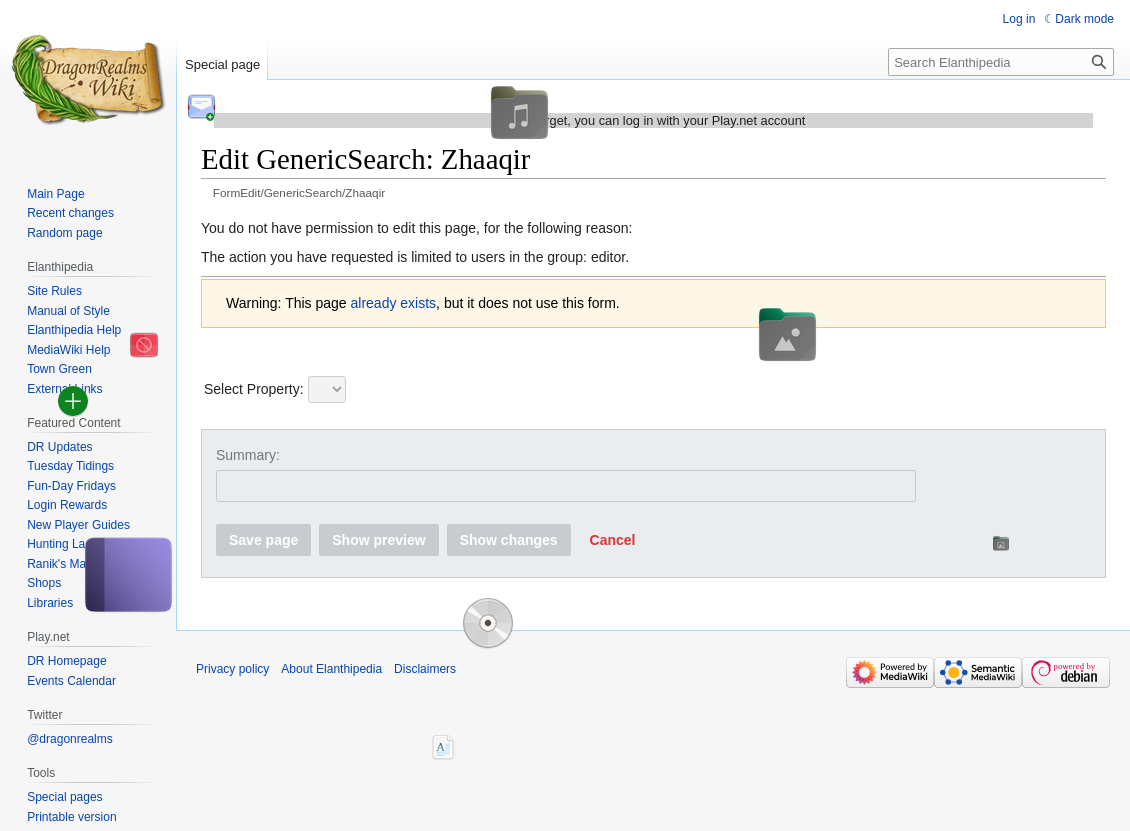 The width and height of the screenshot is (1130, 831). What do you see at coordinates (488, 623) in the screenshot?
I see `indicates a DVD-ROM drive or disc` at bounding box center [488, 623].